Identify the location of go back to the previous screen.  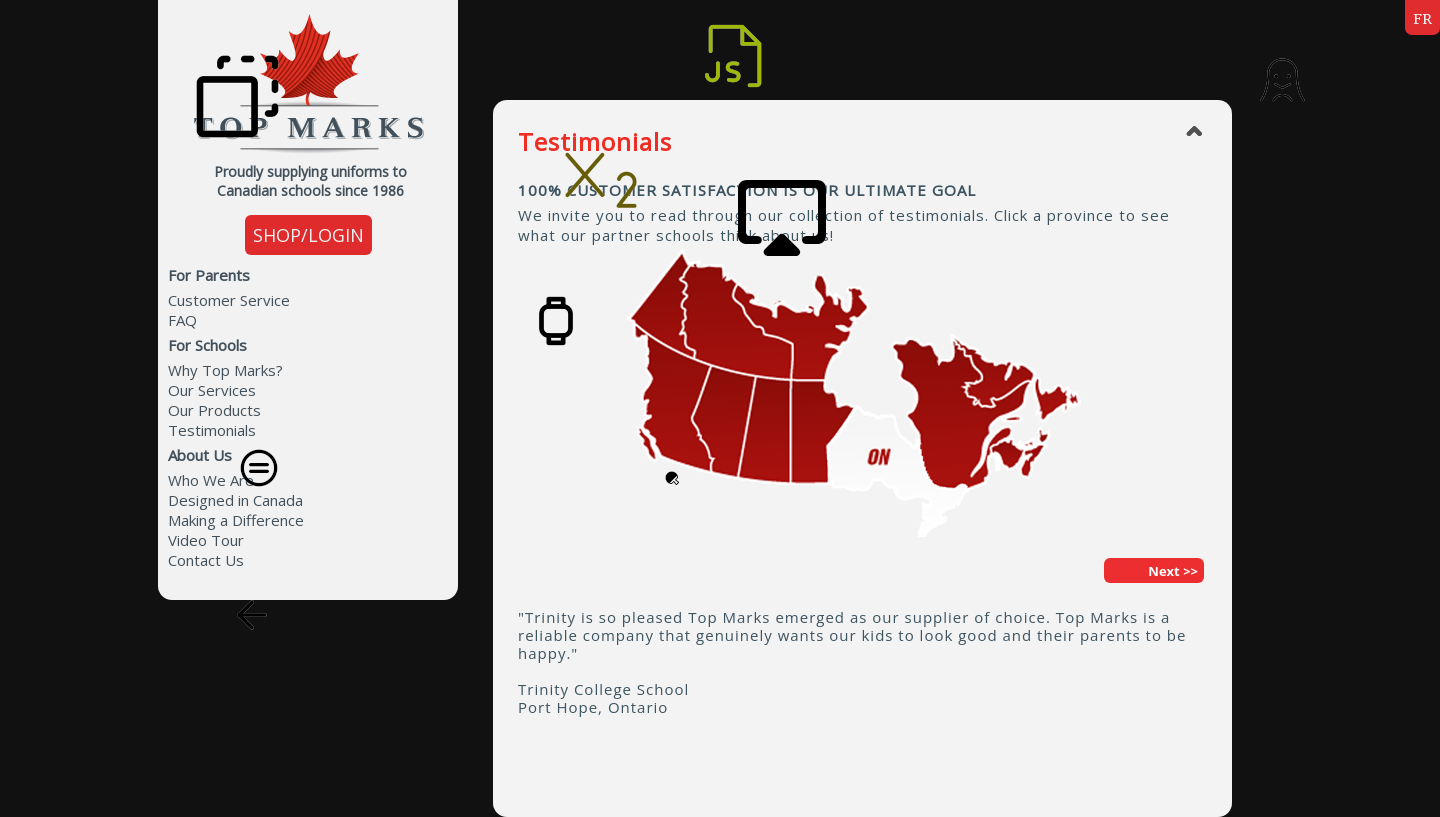
(252, 615).